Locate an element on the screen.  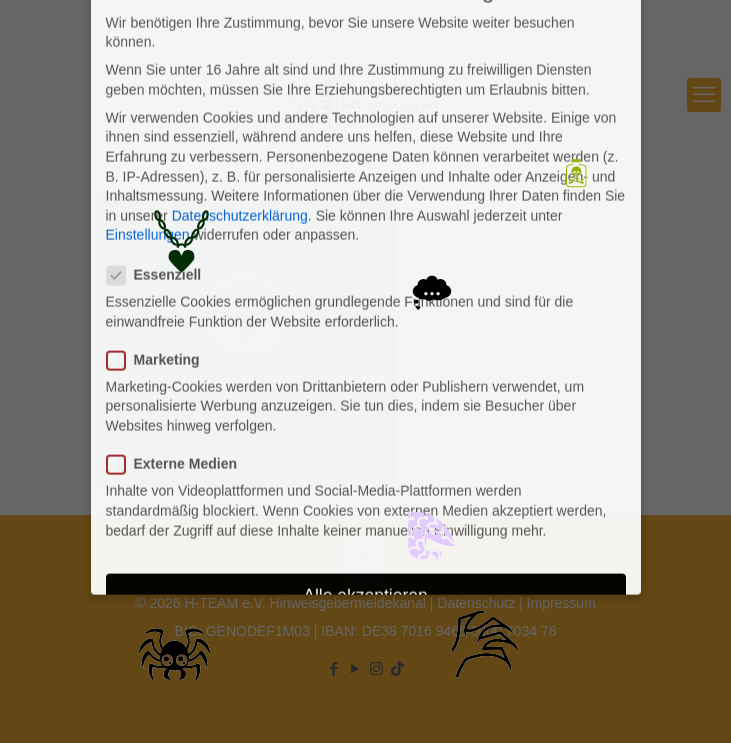
poison or toxic item in game inventory is located at coordinates (576, 173).